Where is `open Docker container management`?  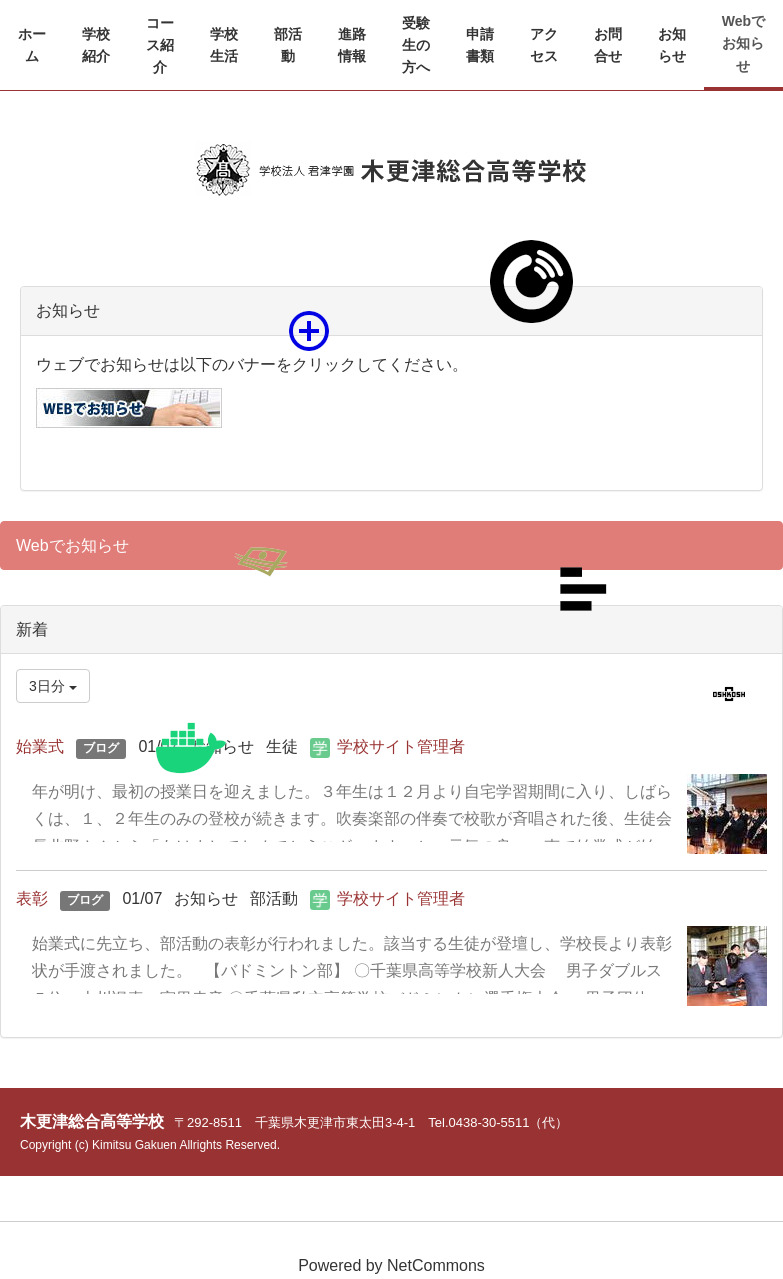
open Docker container management is located at coordinates (191, 748).